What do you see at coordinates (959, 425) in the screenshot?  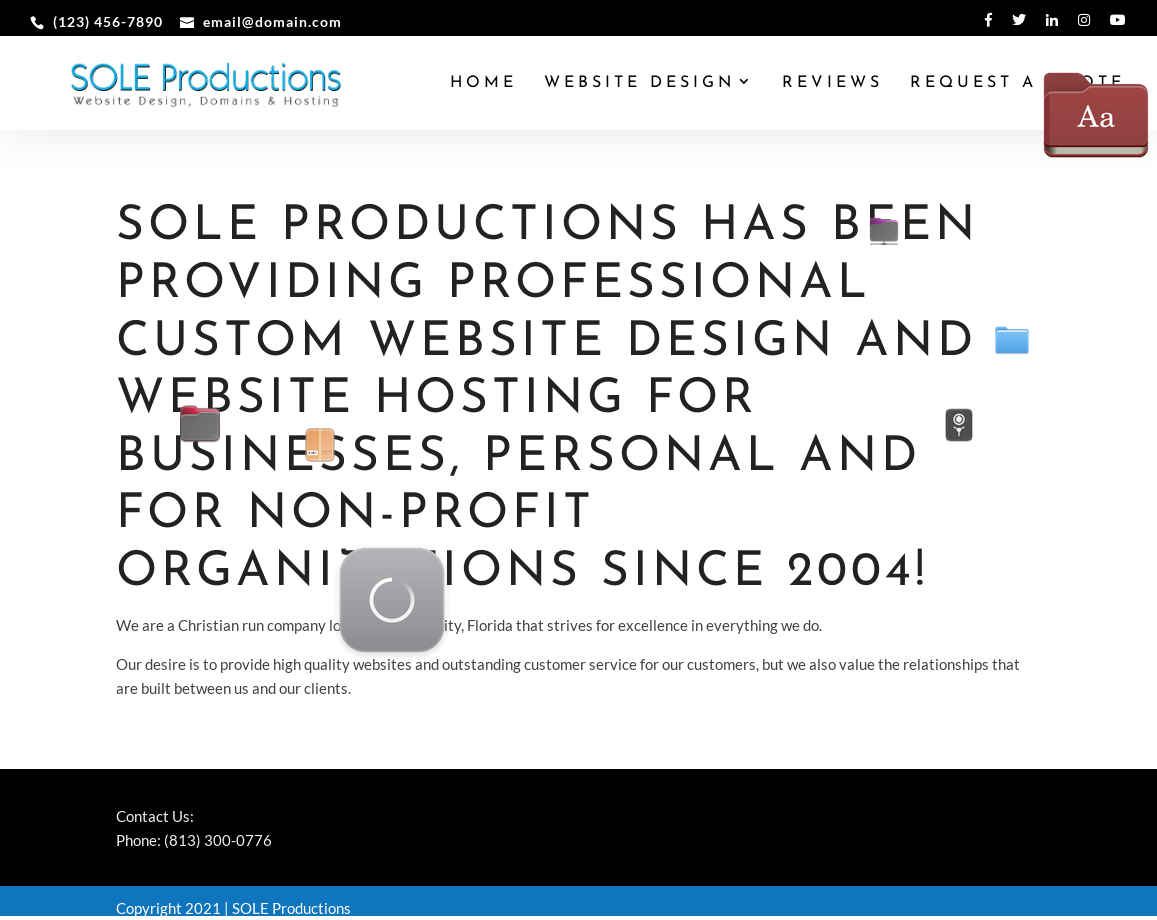 I see `open the backups application` at bounding box center [959, 425].